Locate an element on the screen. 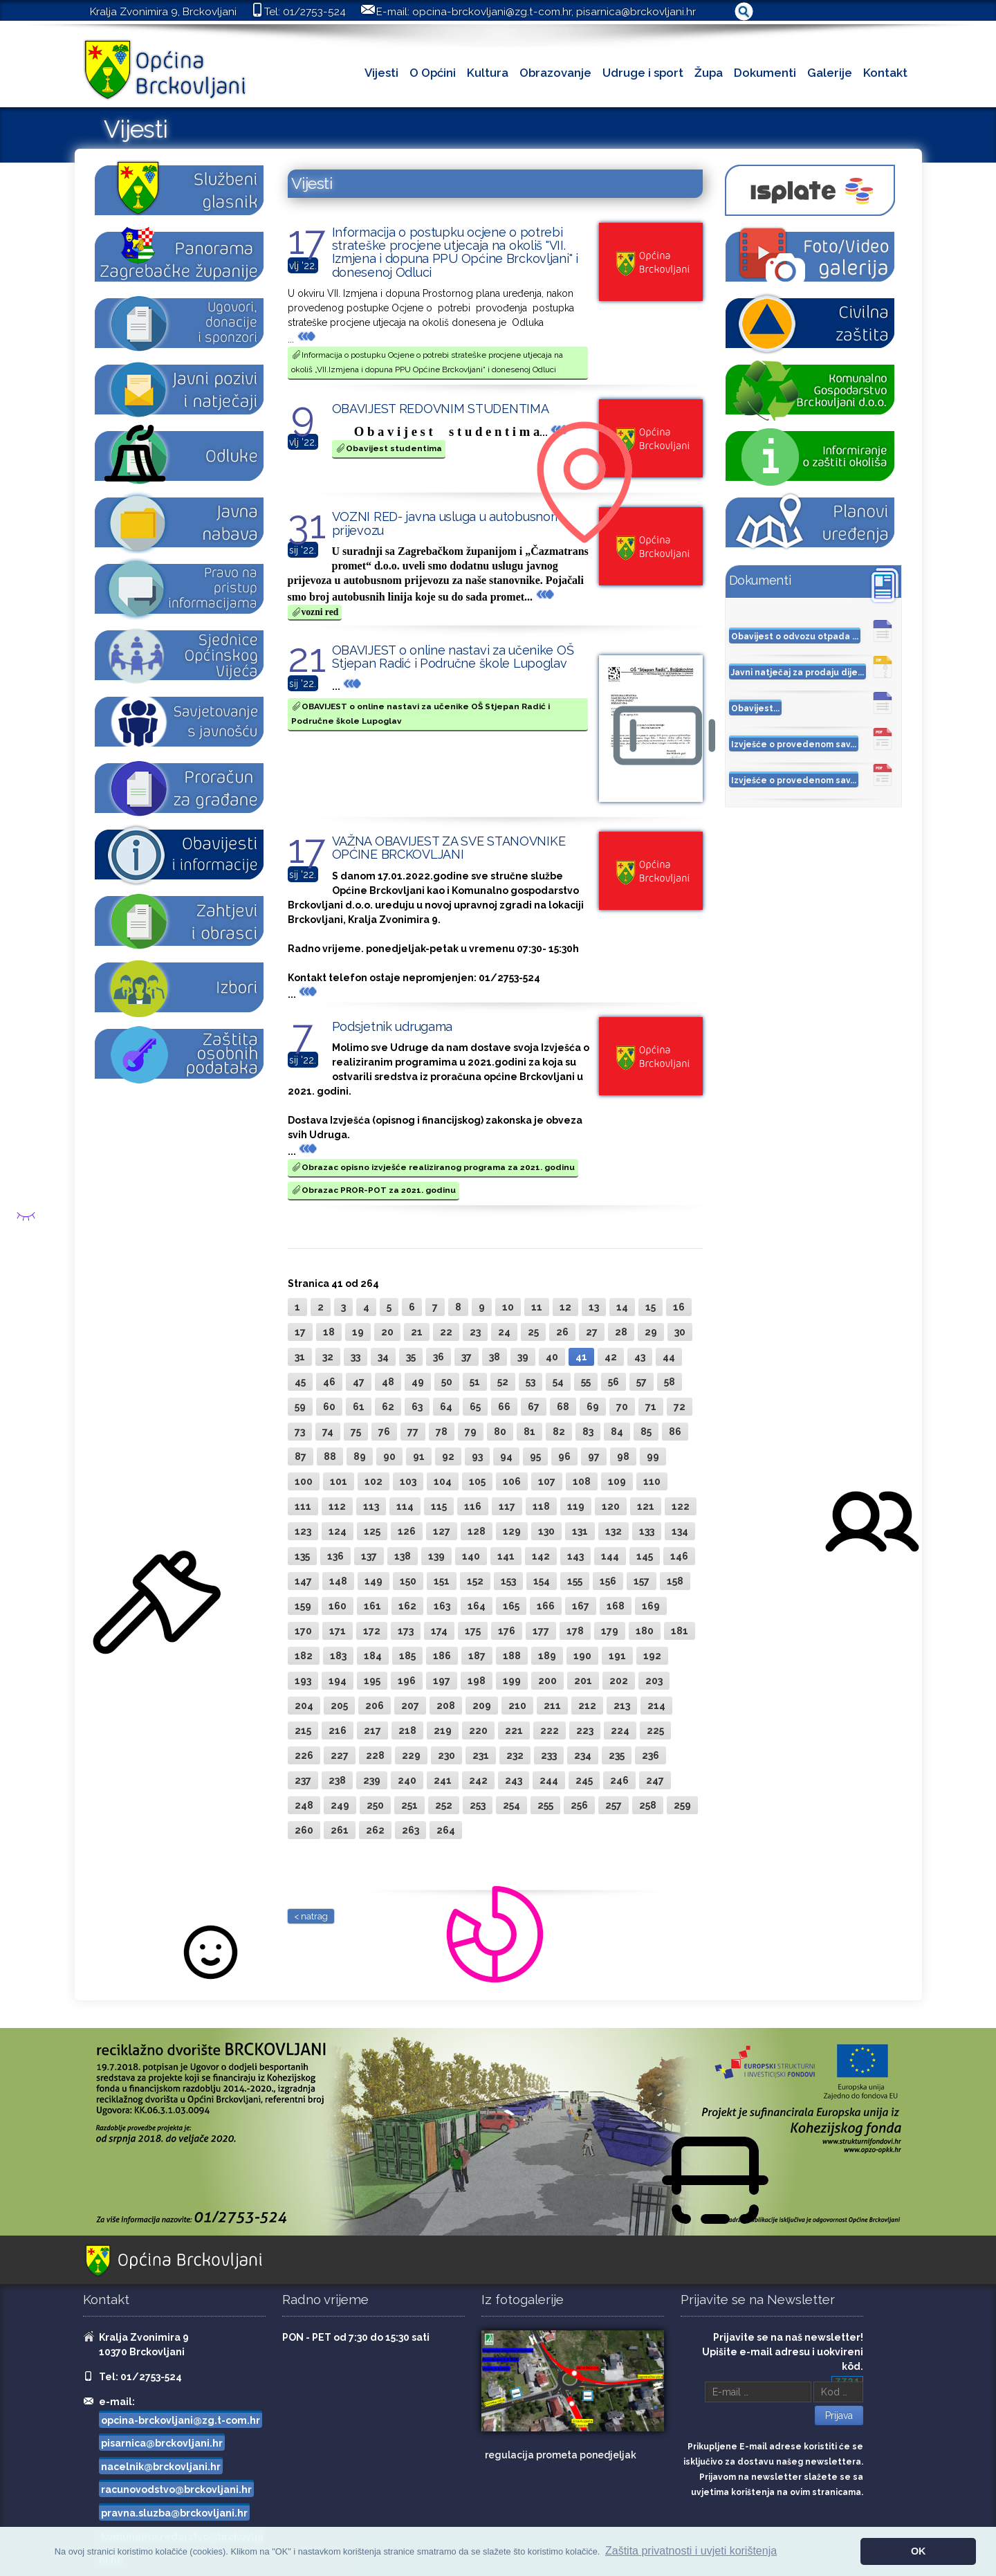 The image size is (996, 2576). add a reaction or emoji is located at coordinates (210, 1952).